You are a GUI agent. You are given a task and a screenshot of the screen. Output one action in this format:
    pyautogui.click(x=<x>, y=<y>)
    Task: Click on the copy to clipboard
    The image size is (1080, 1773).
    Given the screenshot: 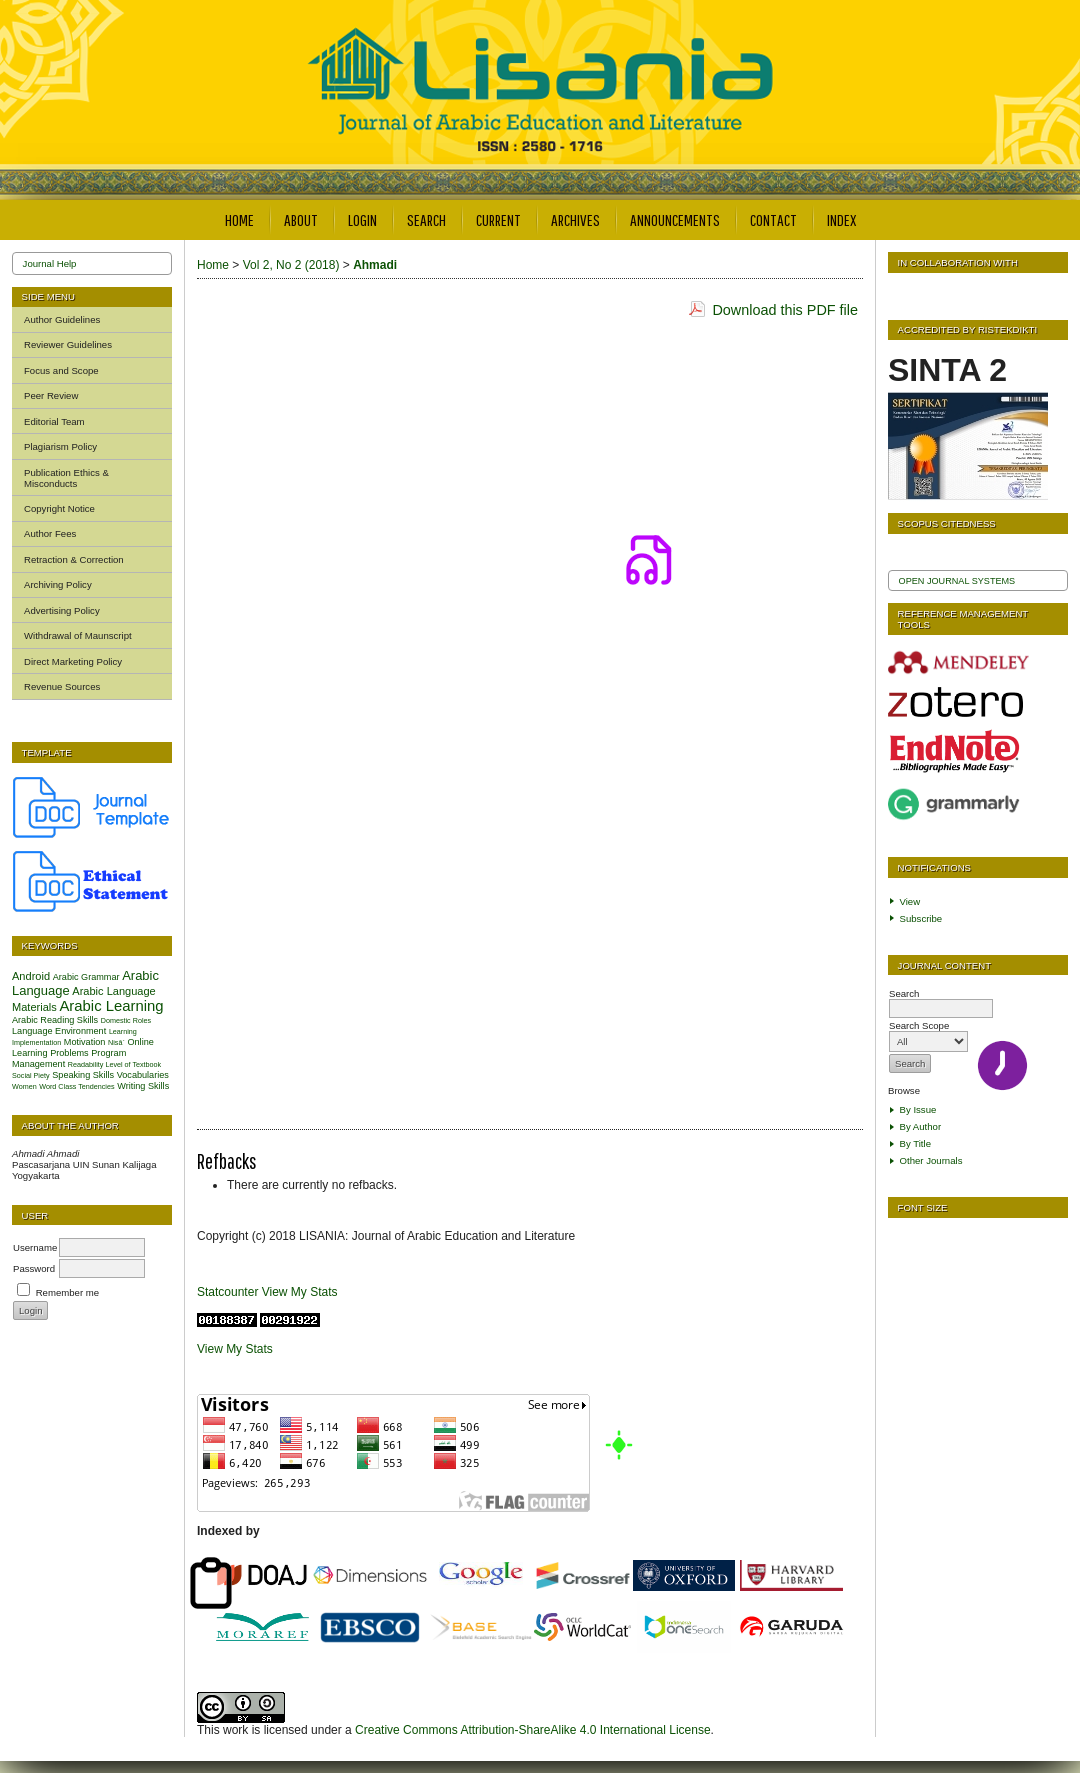 What is the action you would take?
    pyautogui.click(x=211, y=1583)
    